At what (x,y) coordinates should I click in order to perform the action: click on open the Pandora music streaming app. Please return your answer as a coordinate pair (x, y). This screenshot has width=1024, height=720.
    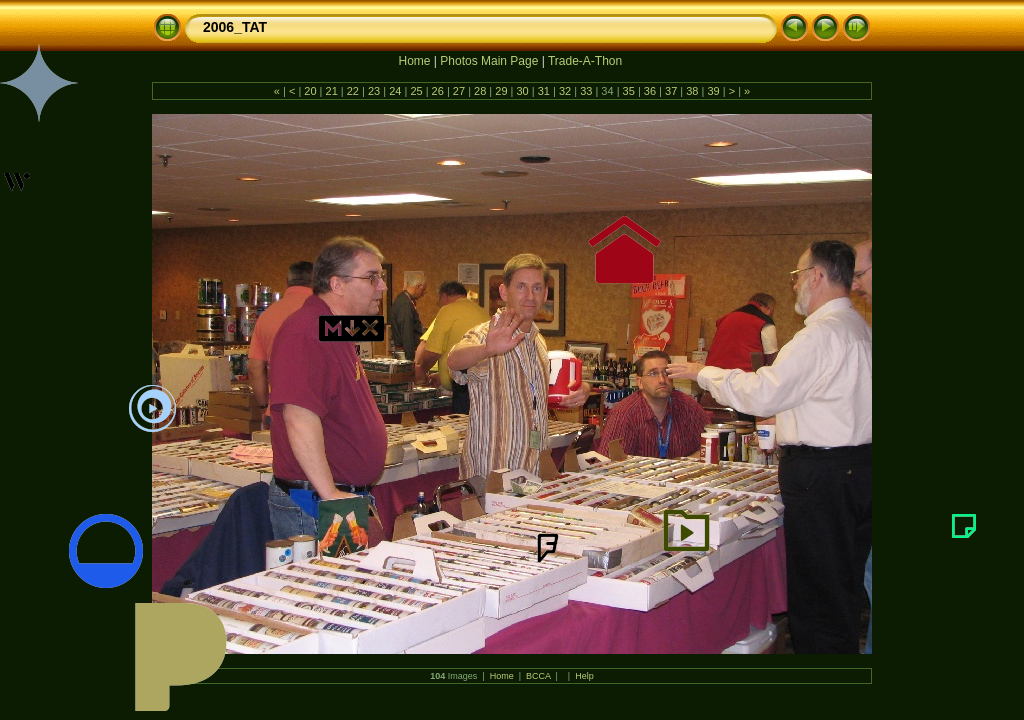
    Looking at the image, I should click on (181, 657).